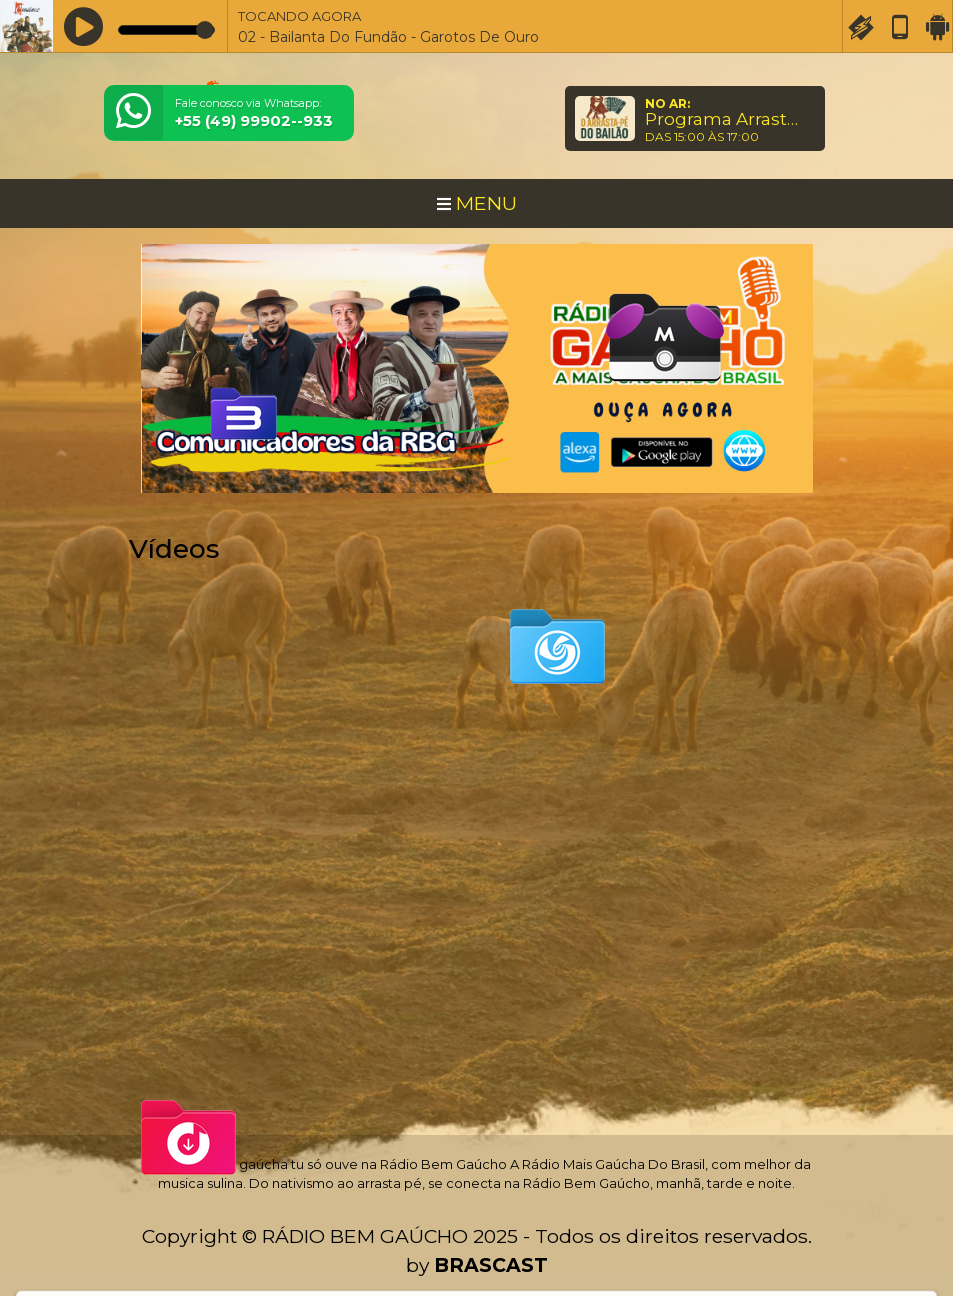 The height and width of the screenshot is (1296, 953). What do you see at coordinates (243, 415) in the screenshot?
I see `rpcs3 emulator folder` at bounding box center [243, 415].